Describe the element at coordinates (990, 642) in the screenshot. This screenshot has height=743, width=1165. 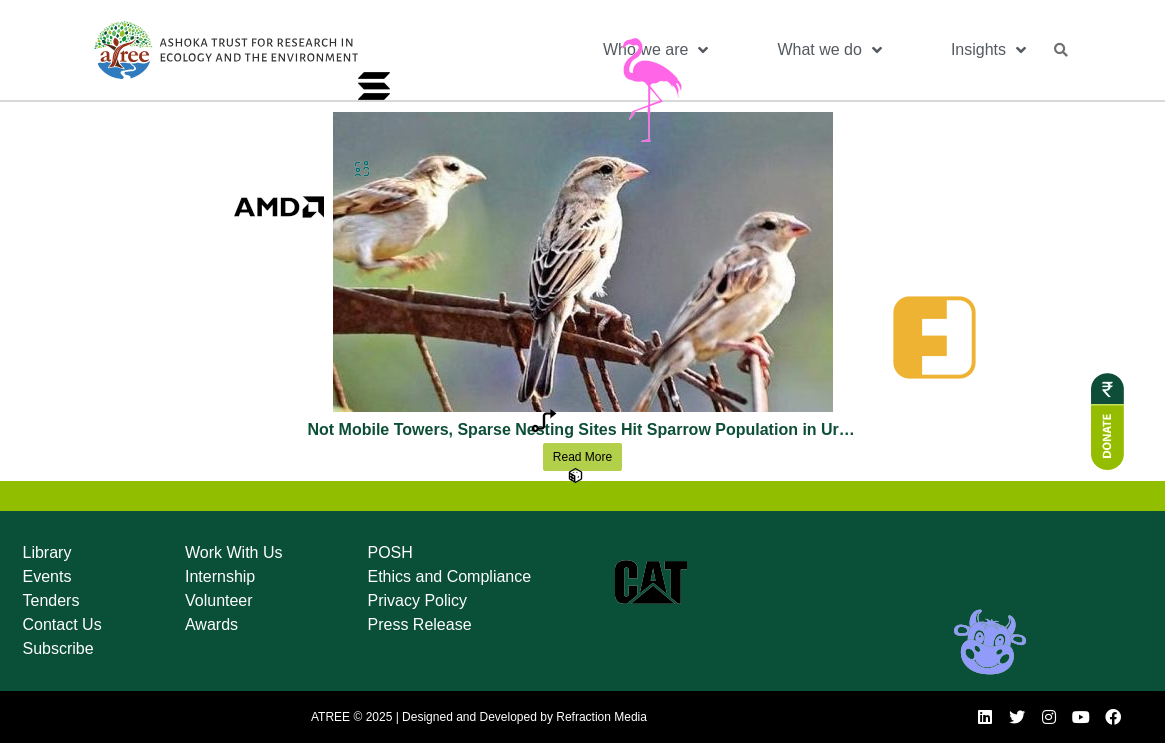
I see `open the HappyCow app for finding vegan and vegetarian restaurants` at that location.